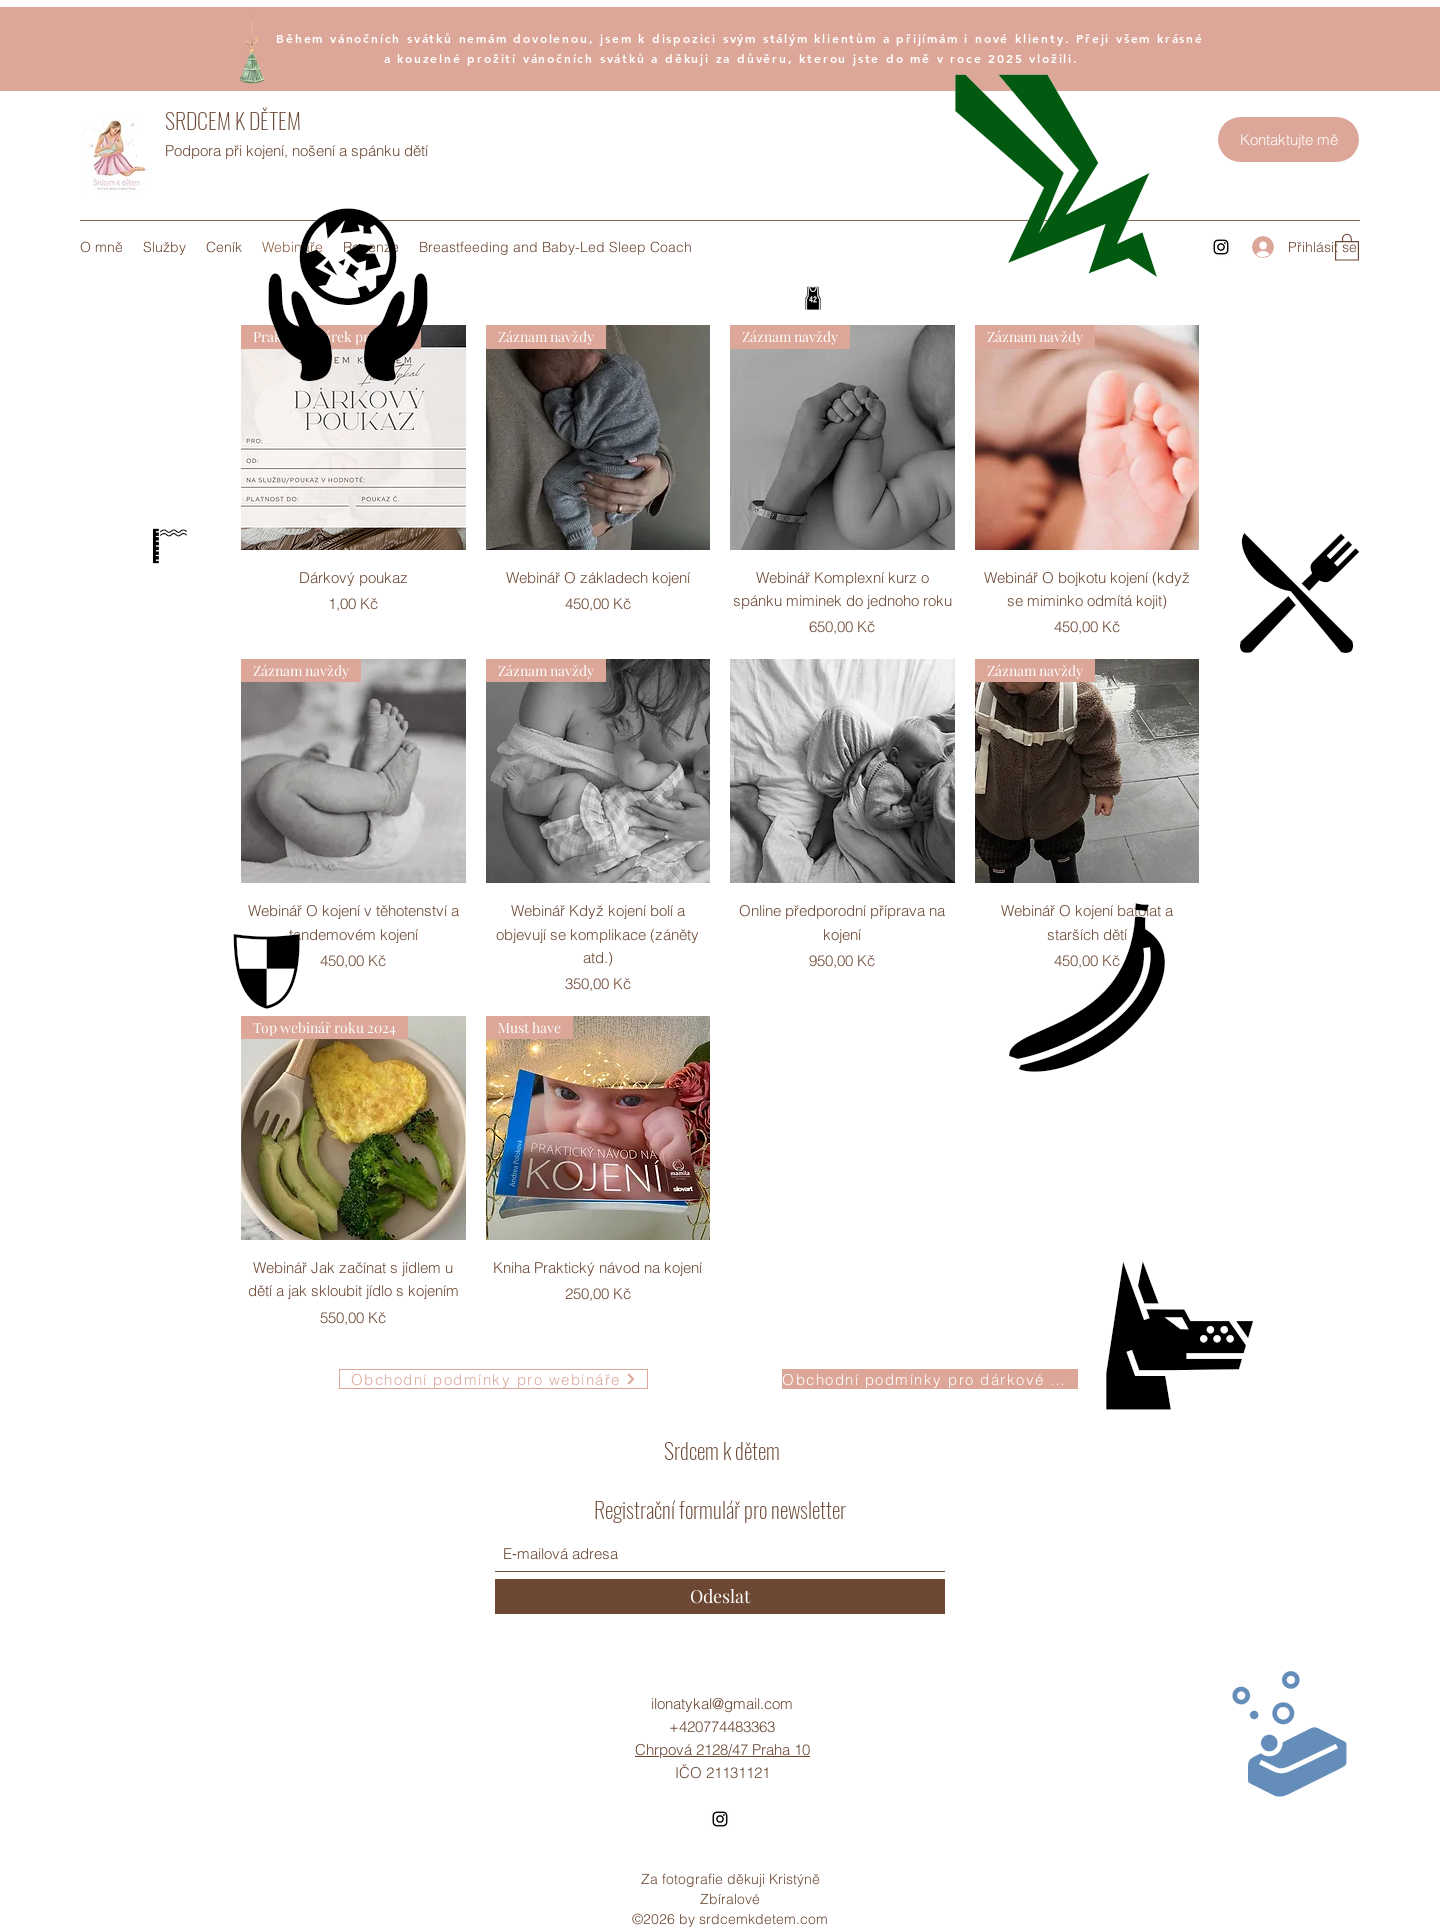 This screenshot has width=1440, height=1931. I want to click on find nearby restaurants or dining options, so click(1300, 592).